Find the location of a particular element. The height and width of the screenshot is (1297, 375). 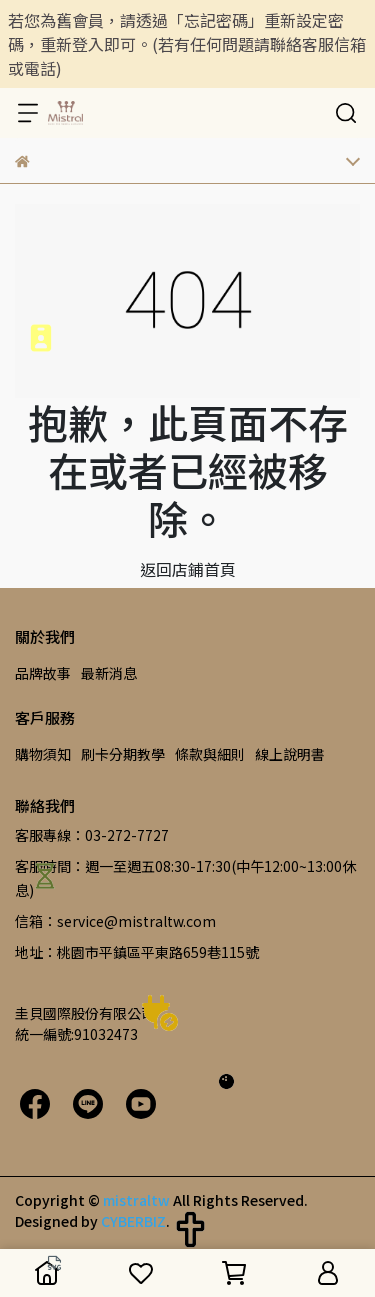

open or view an SVG file is located at coordinates (54, 1263).